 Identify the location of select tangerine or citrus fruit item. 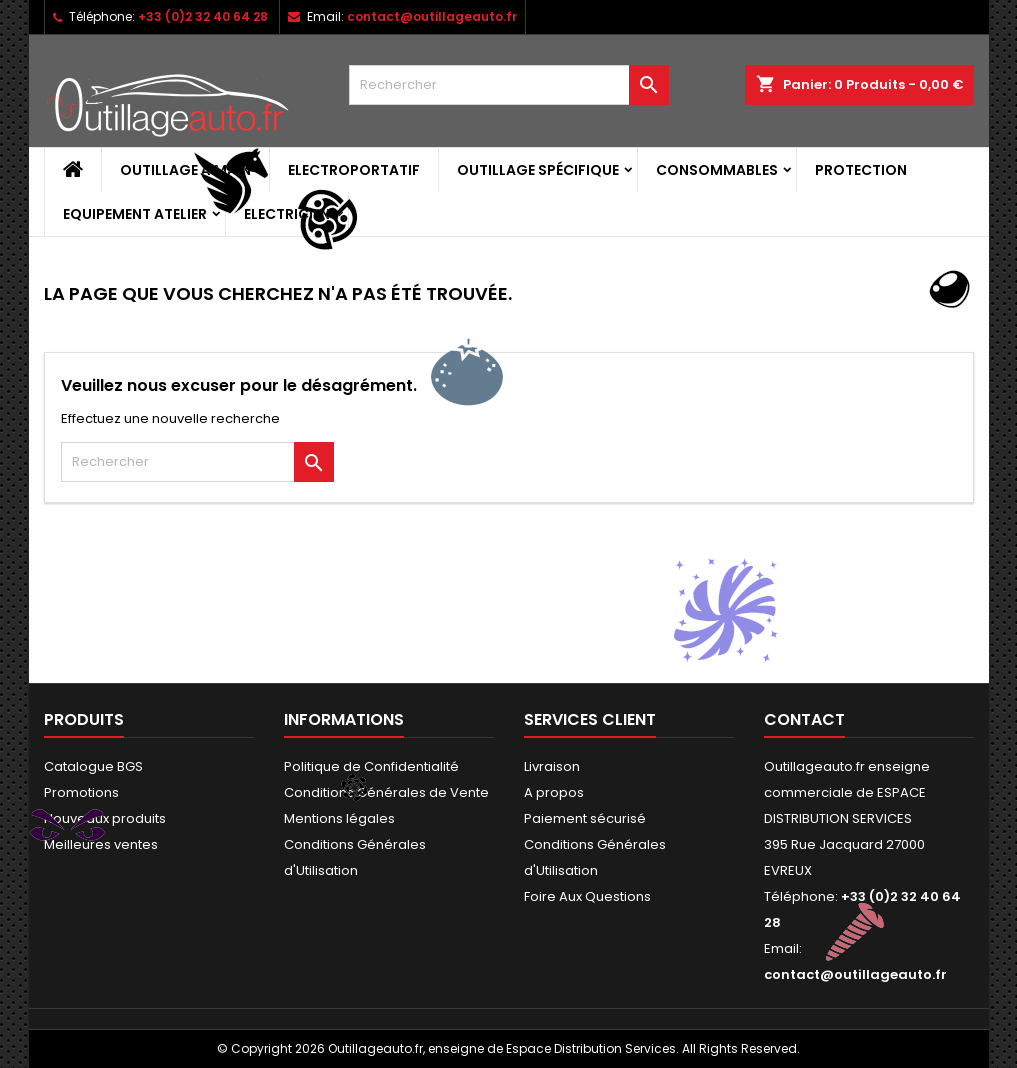
(467, 372).